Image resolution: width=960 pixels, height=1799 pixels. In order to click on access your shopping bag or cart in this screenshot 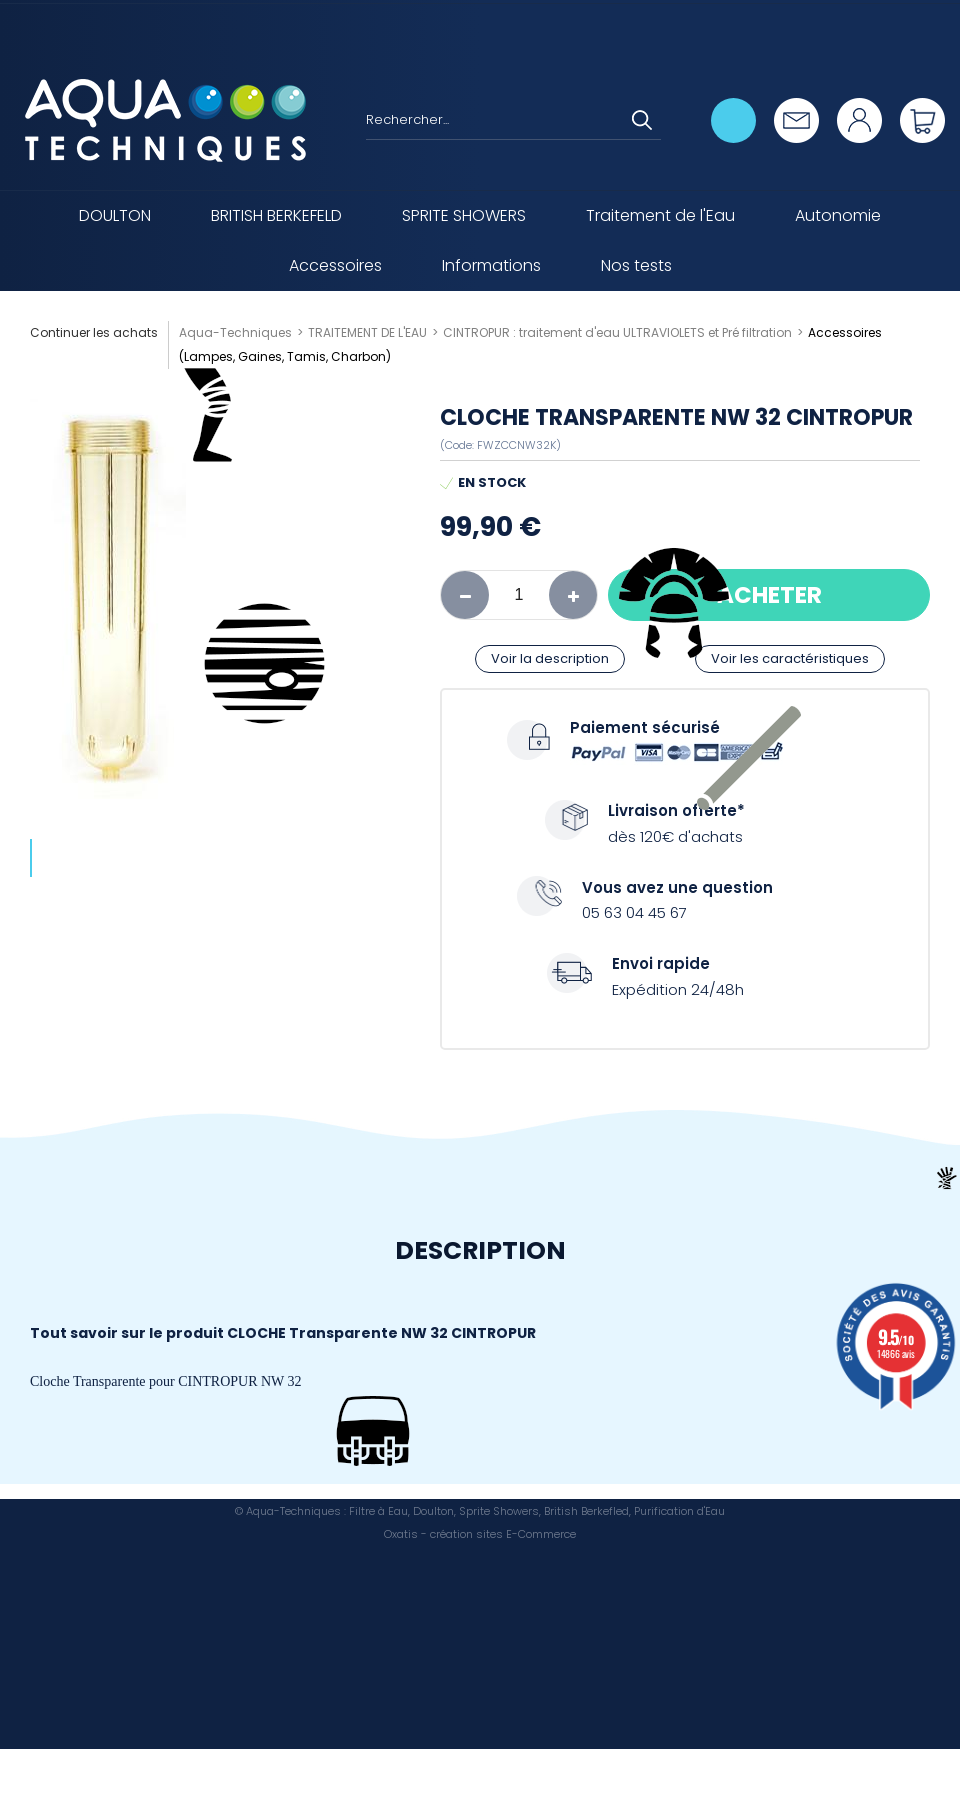, I will do `click(373, 1431)`.